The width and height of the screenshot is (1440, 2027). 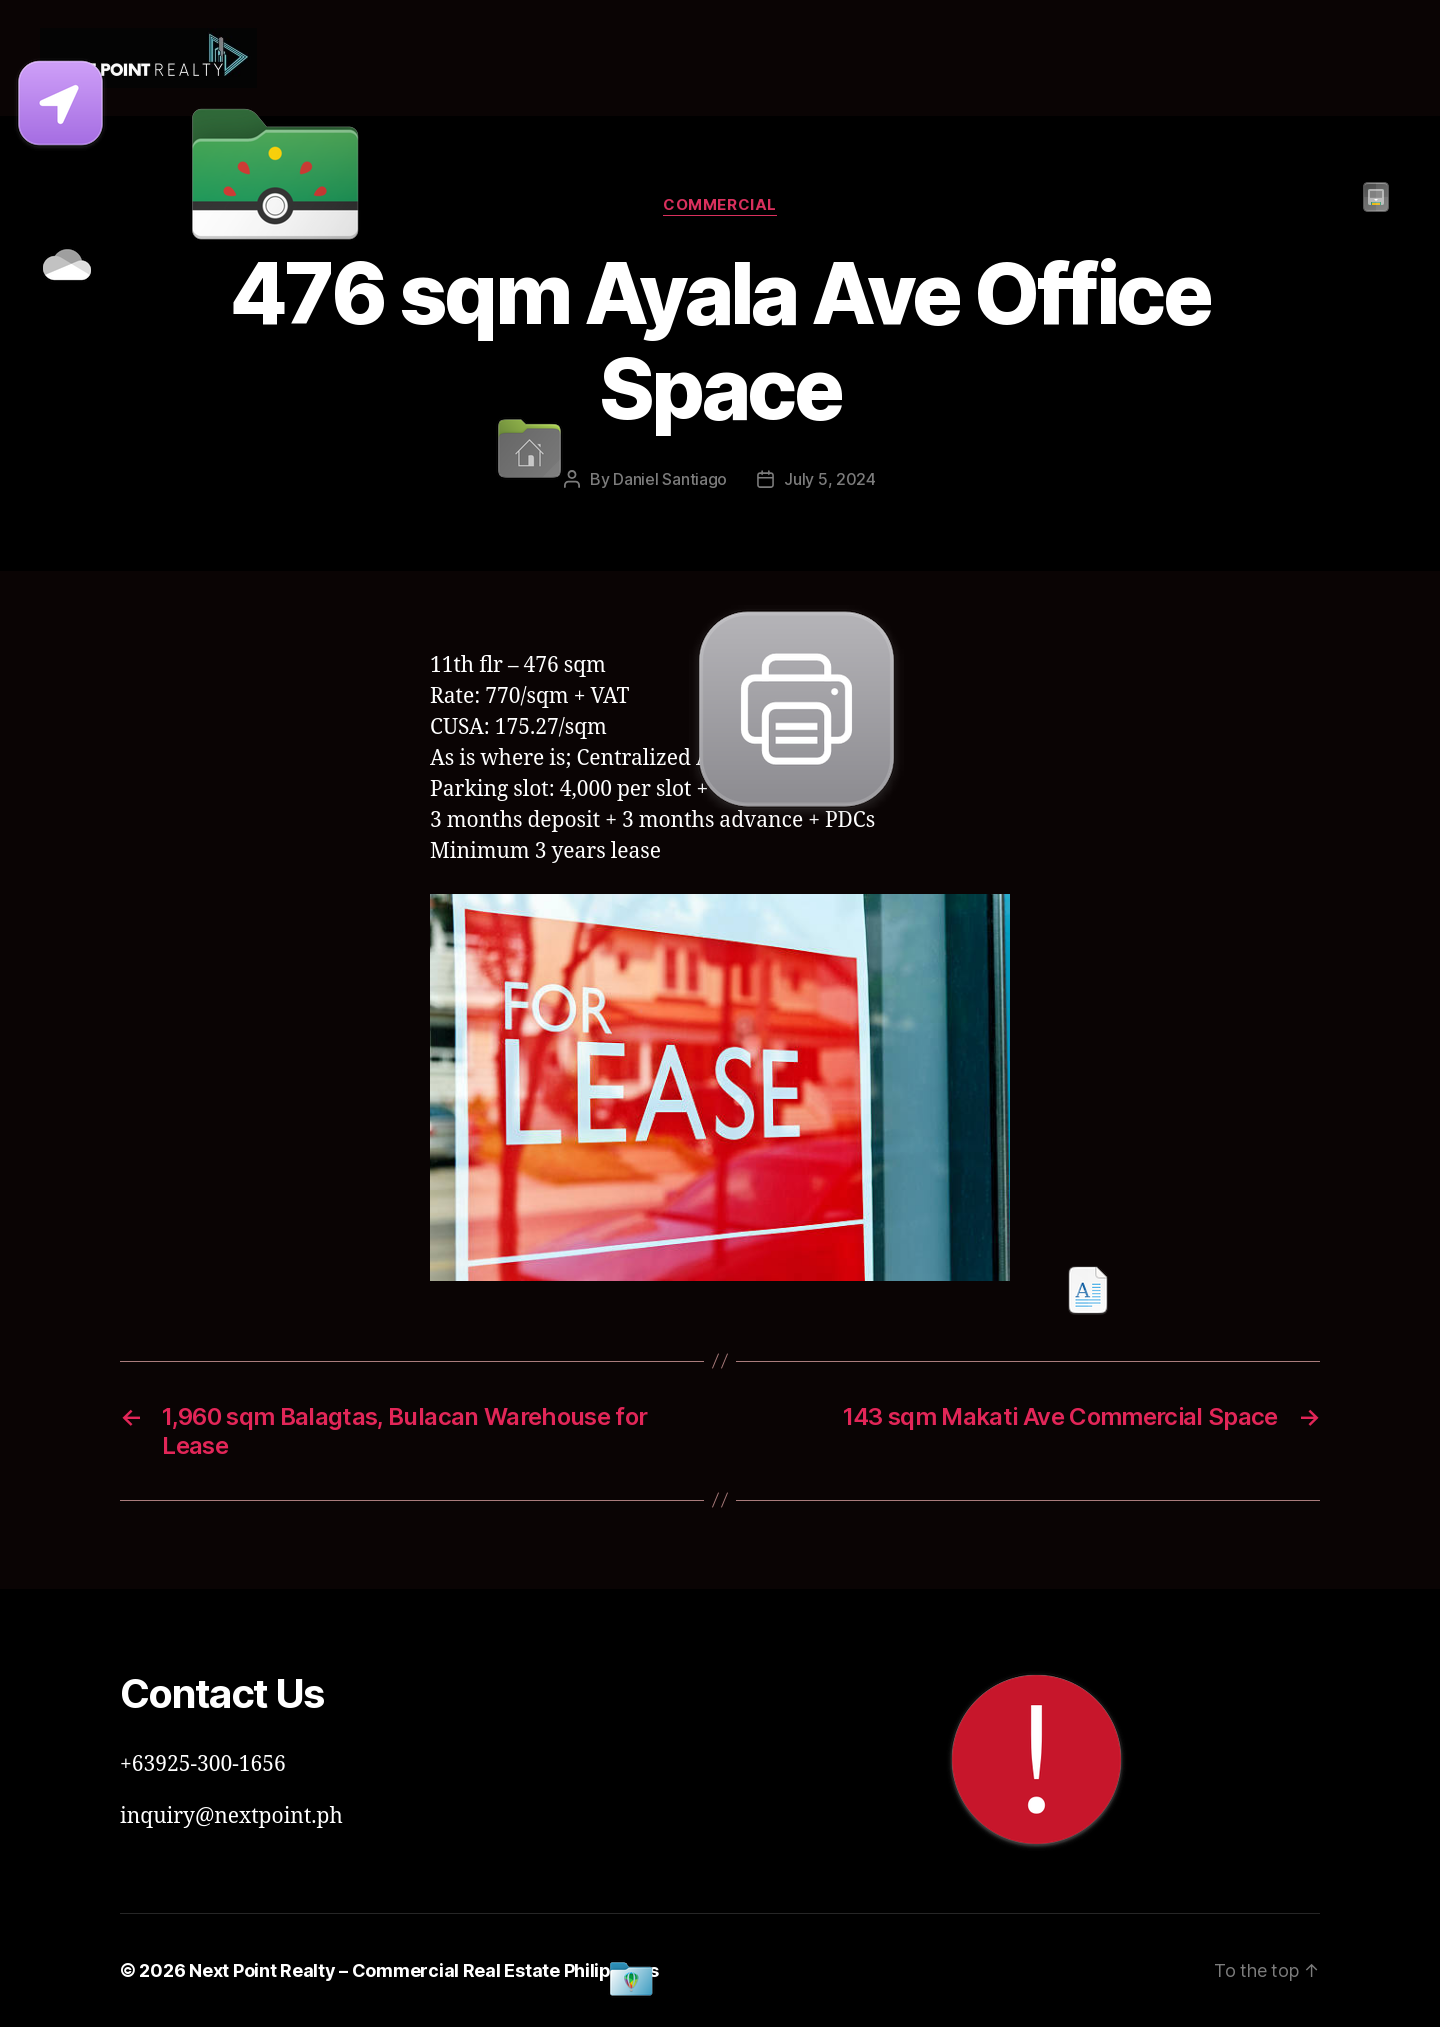 I want to click on access printer settings and preferences, so click(x=796, y=712).